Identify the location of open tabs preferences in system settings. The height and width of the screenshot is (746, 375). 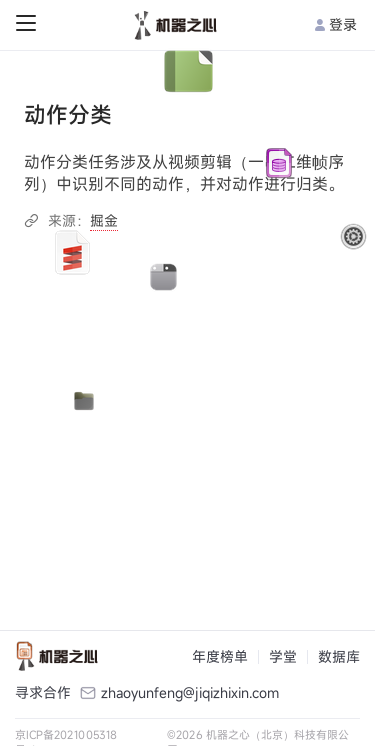
(163, 277).